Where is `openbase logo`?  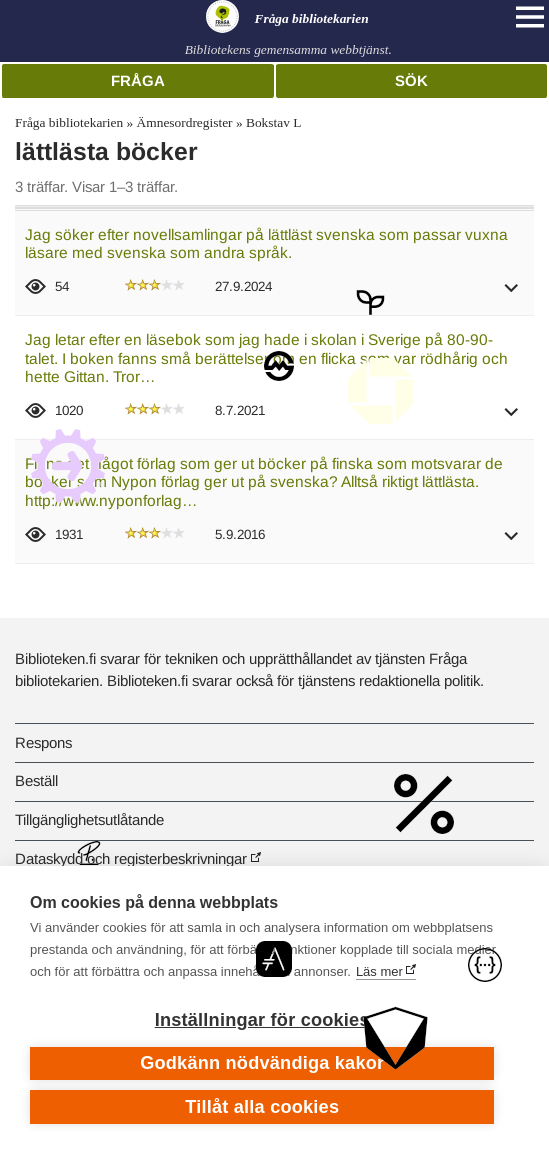 openbase logo is located at coordinates (395, 1036).